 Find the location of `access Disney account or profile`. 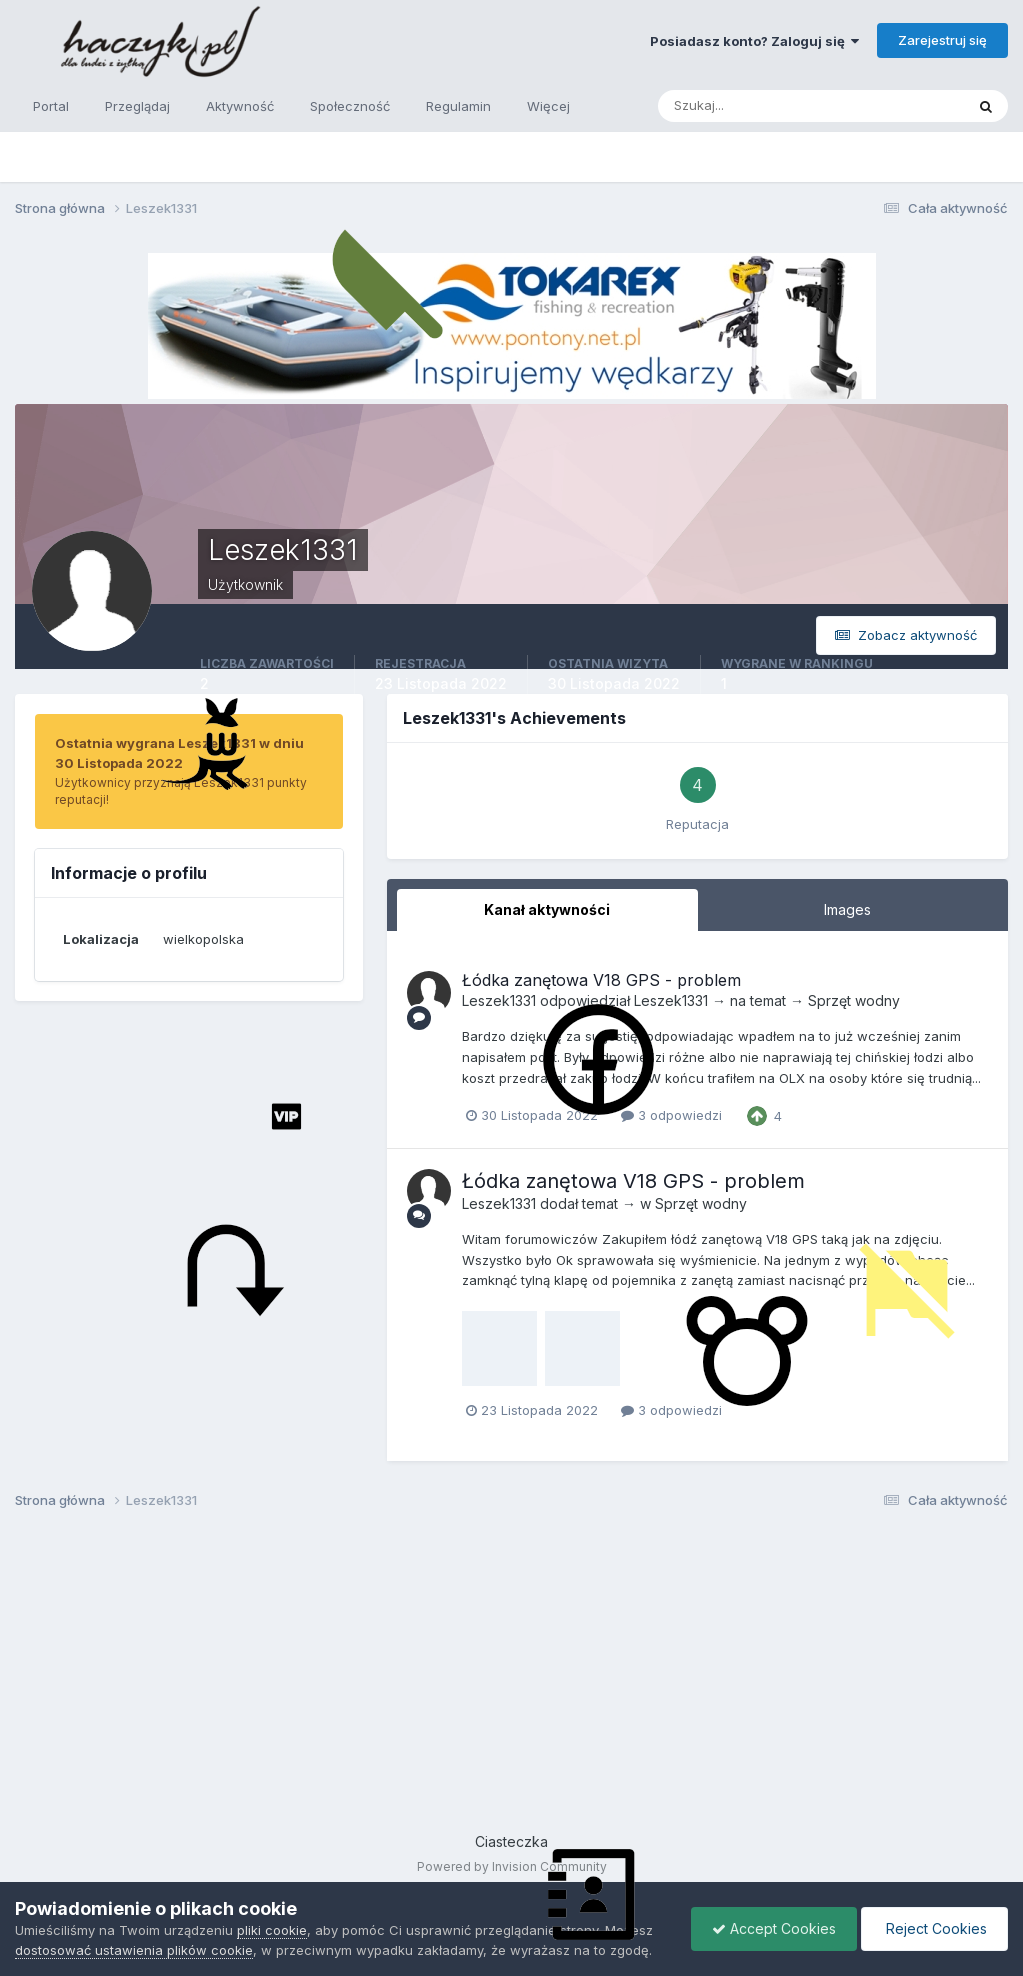

access Disney account or profile is located at coordinates (747, 1351).